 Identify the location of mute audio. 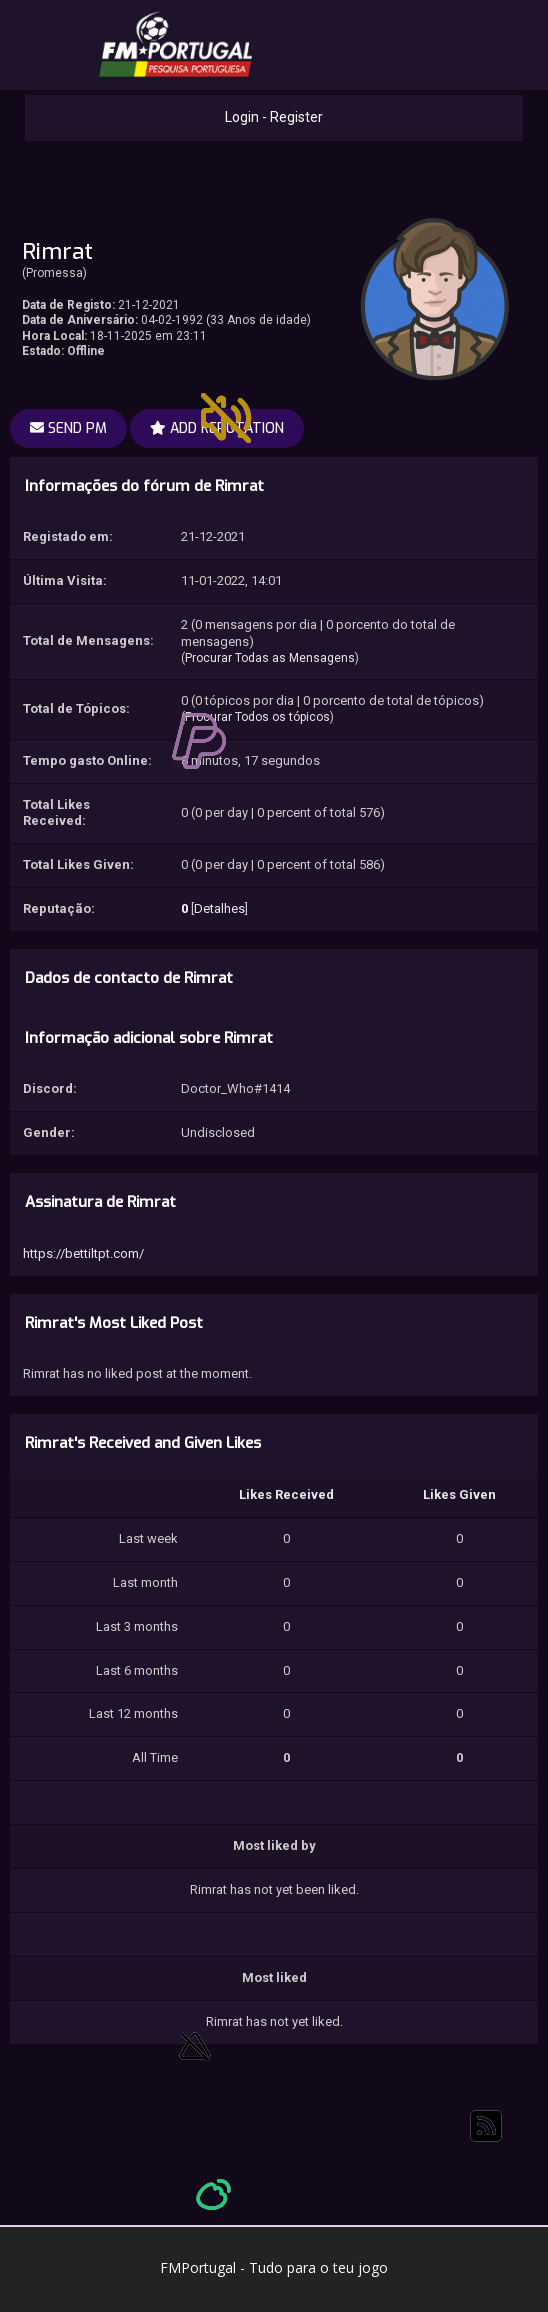
(226, 418).